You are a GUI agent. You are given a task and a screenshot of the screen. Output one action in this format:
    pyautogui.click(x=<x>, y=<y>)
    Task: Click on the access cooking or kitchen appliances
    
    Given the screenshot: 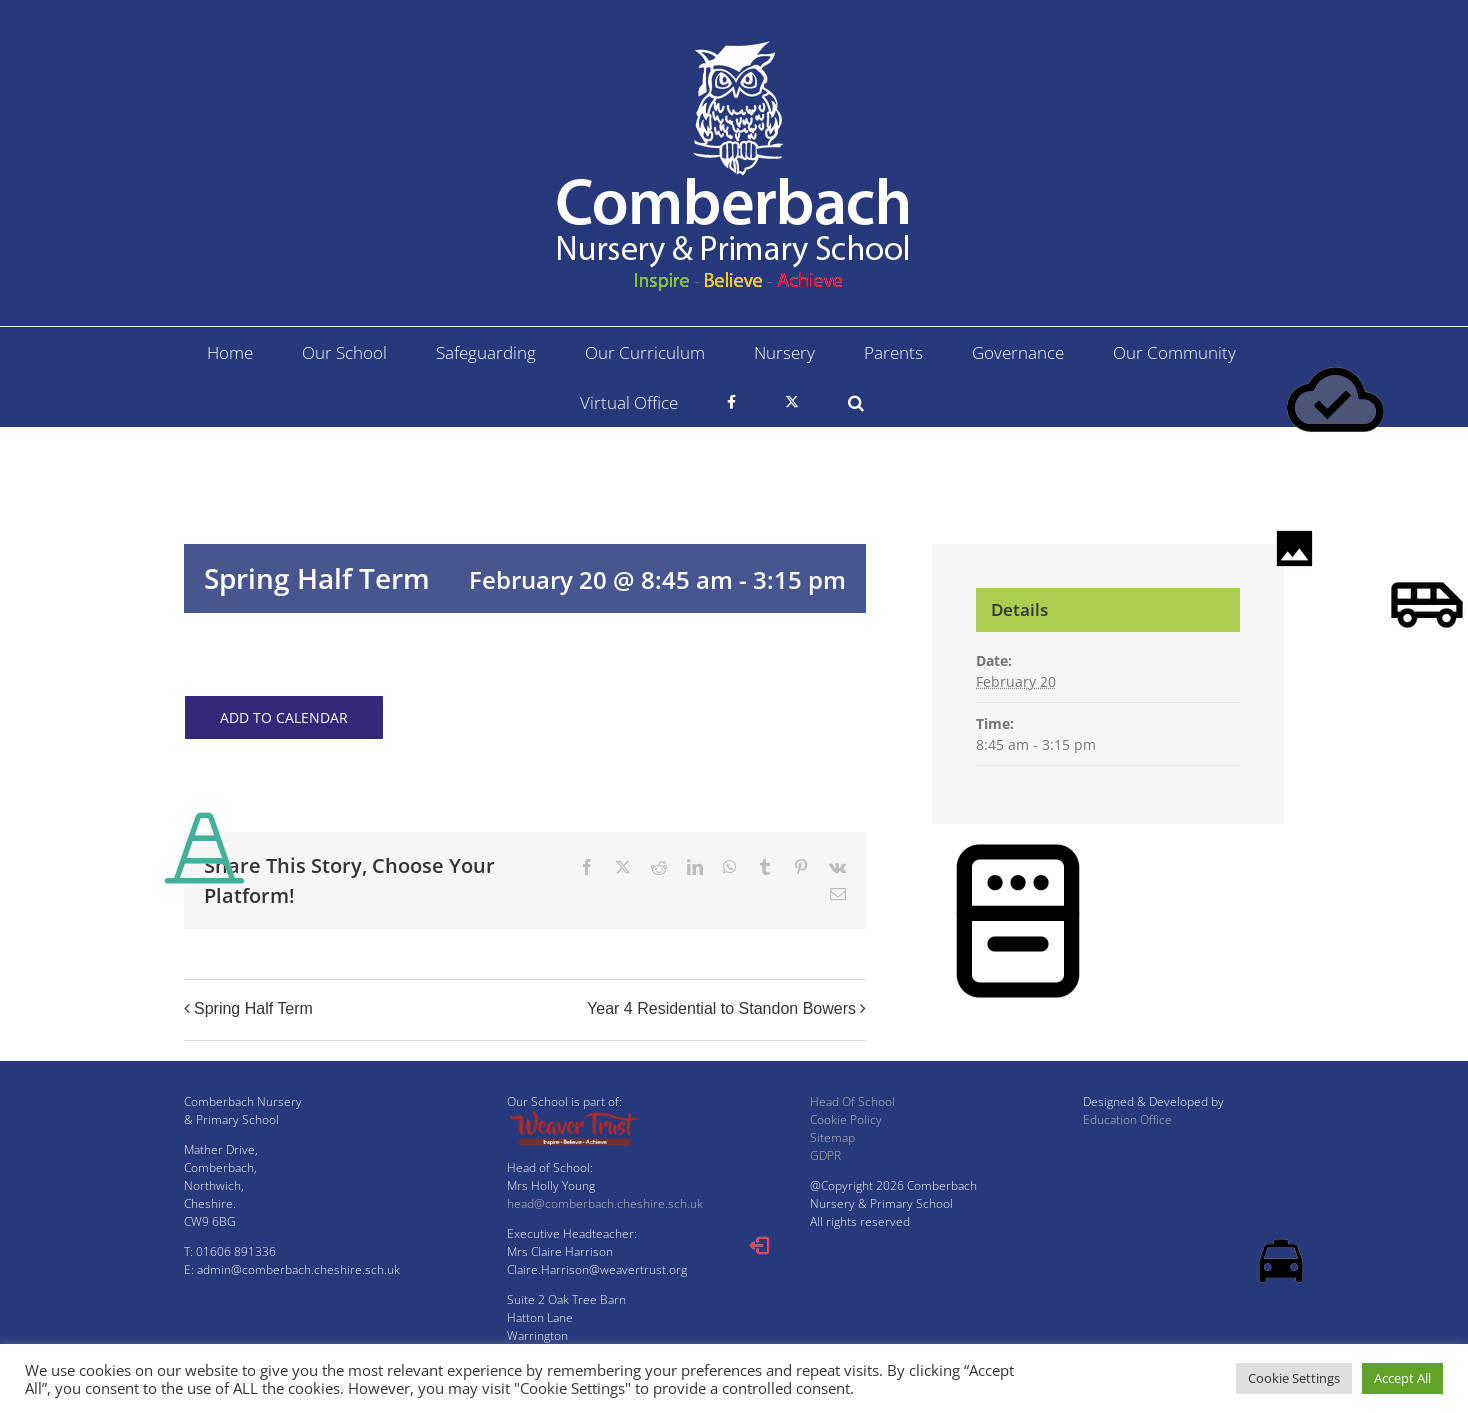 What is the action you would take?
    pyautogui.click(x=1018, y=921)
    